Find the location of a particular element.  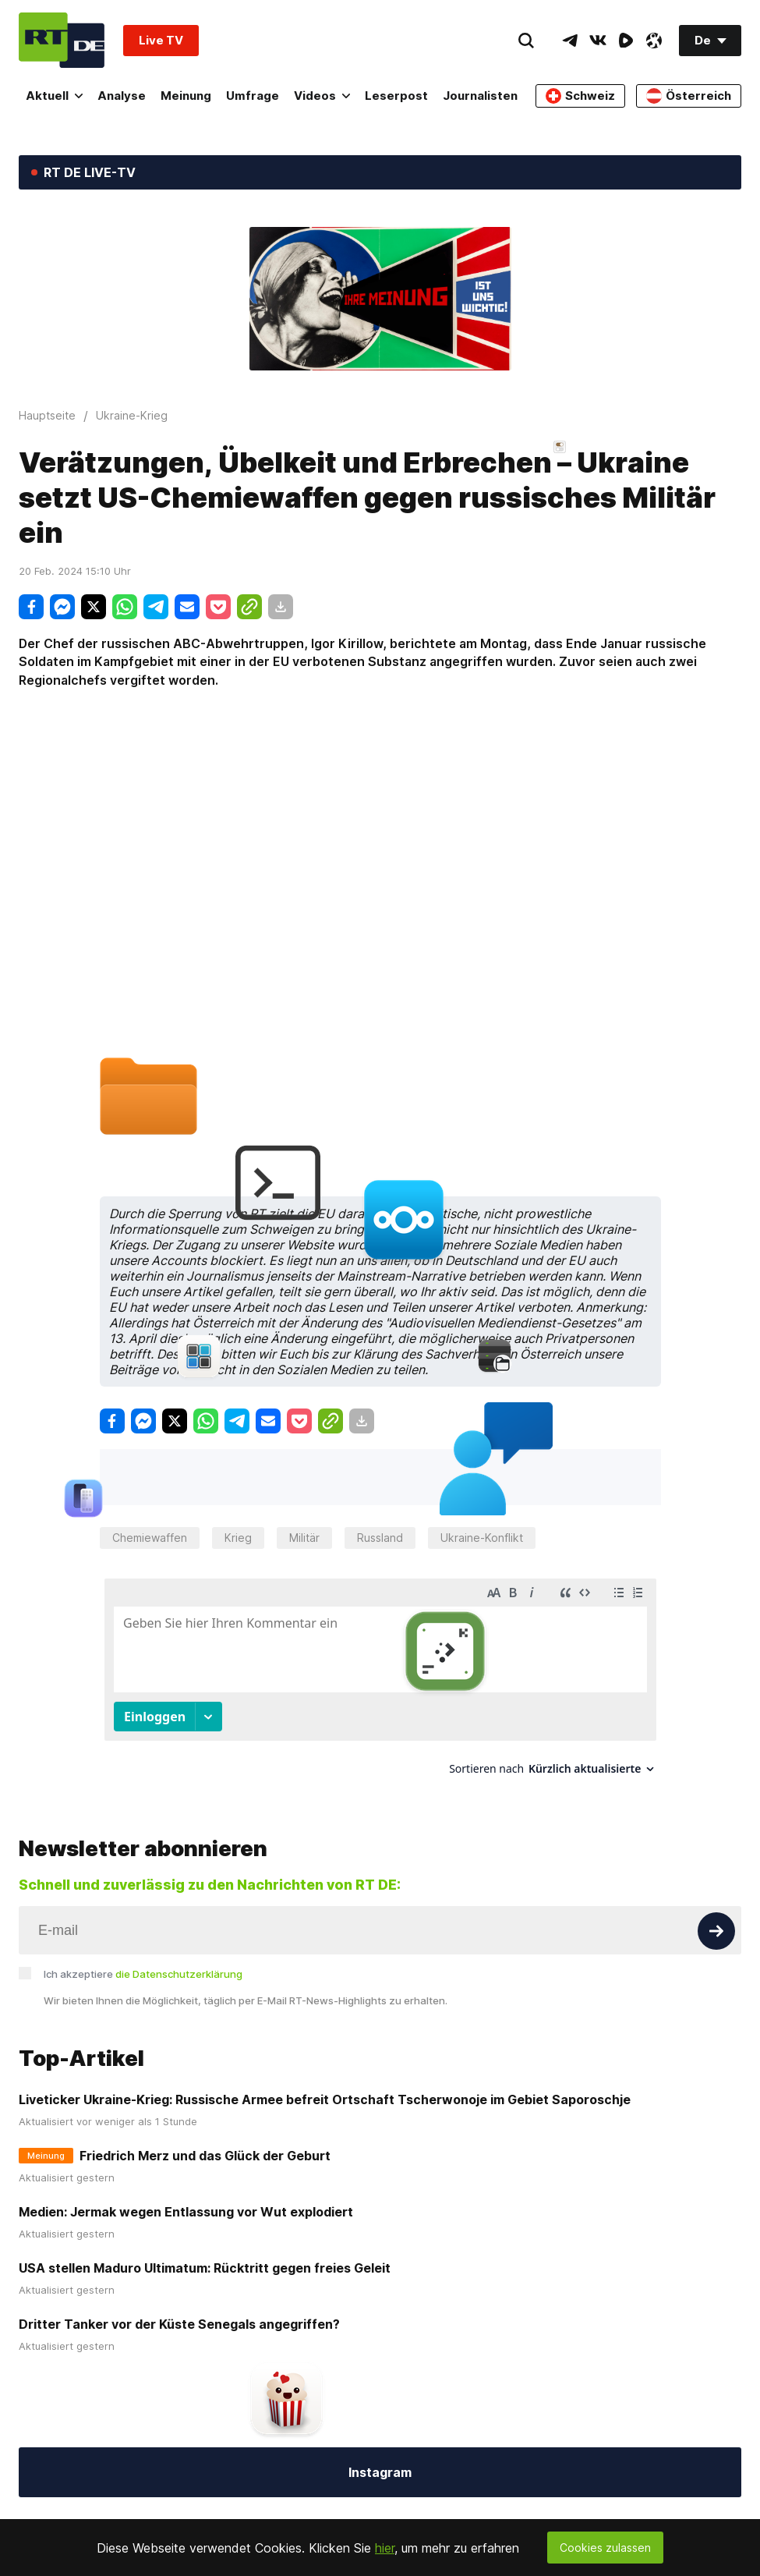

open the feedback hub app is located at coordinates (496, 1458).